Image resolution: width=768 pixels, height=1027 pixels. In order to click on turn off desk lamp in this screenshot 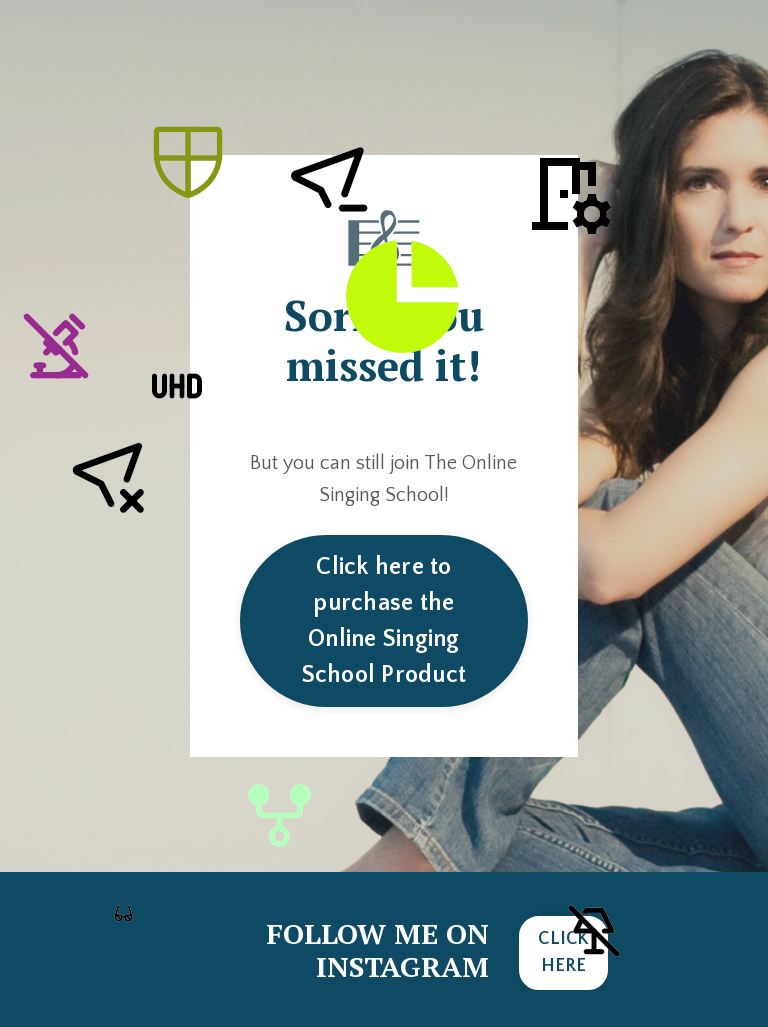, I will do `click(594, 931)`.